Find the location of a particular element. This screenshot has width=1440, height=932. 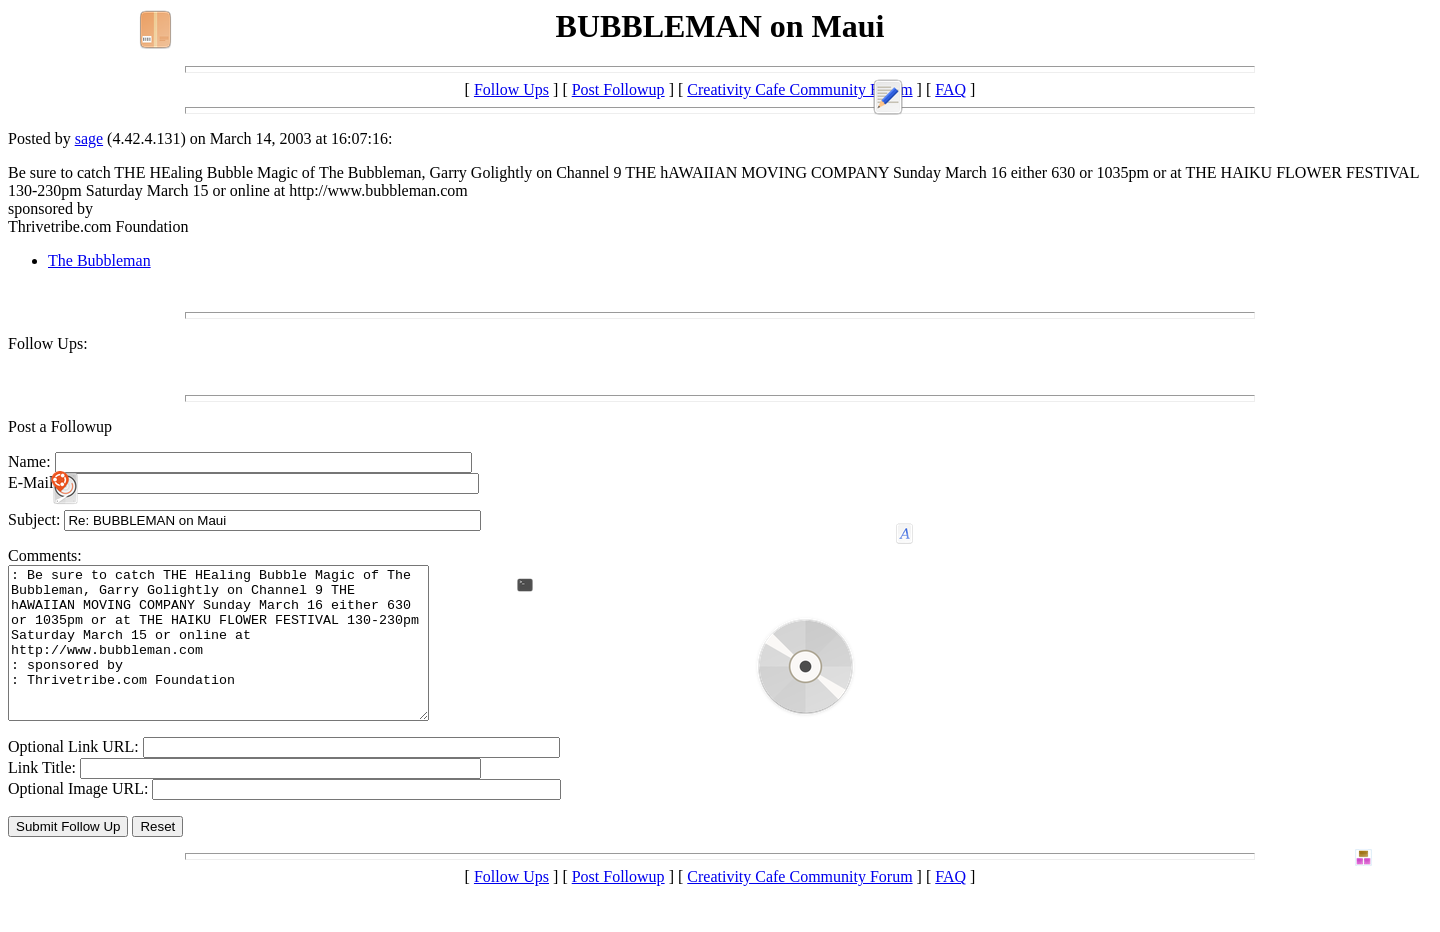

launch the ubiquity installer for ubuntu is located at coordinates (65, 488).